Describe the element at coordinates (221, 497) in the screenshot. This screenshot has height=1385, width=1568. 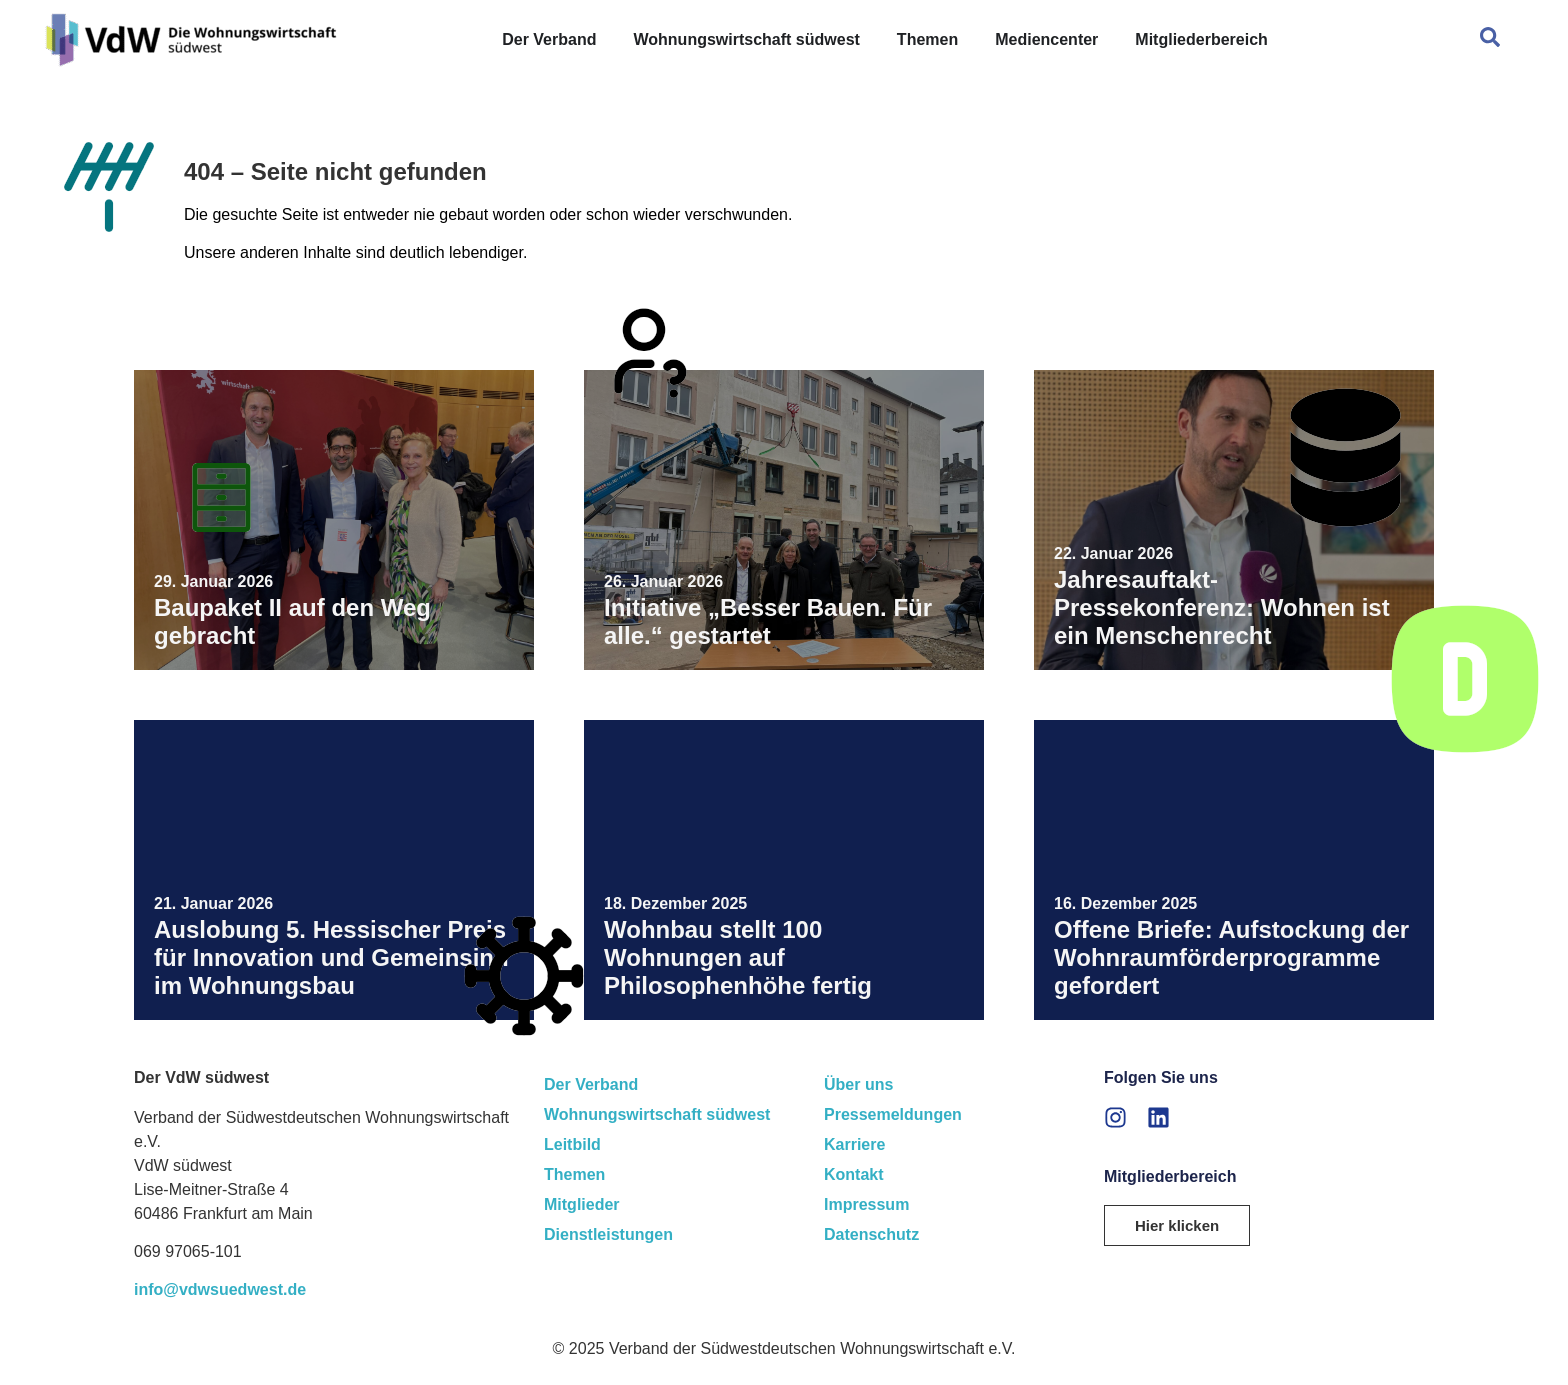
I see `browse furniture or home decor items` at that location.